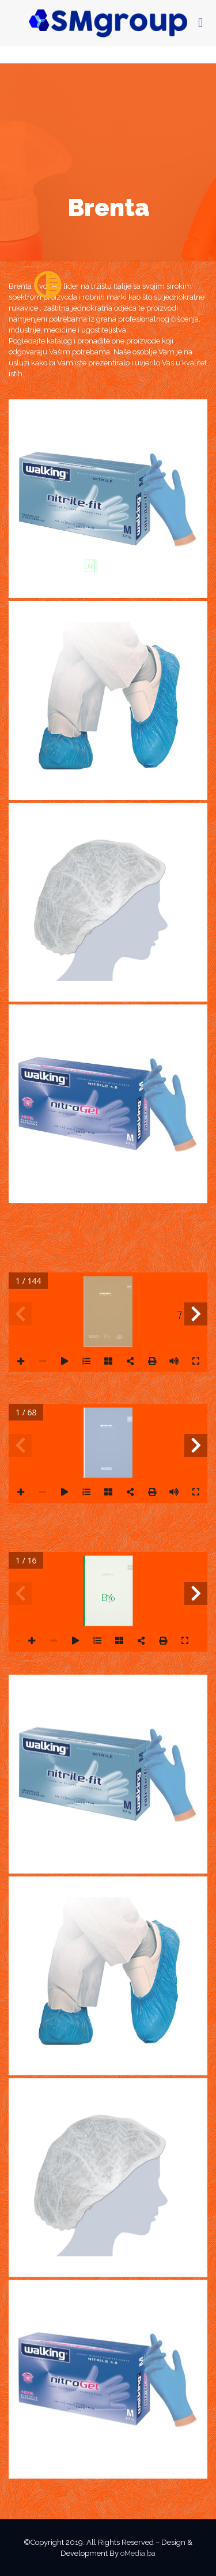 This screenshot has height=2576, width=216. Describe the element at coordinates (48, 285) in the screenshot. I see `adjust blur or focus settings` at that location.